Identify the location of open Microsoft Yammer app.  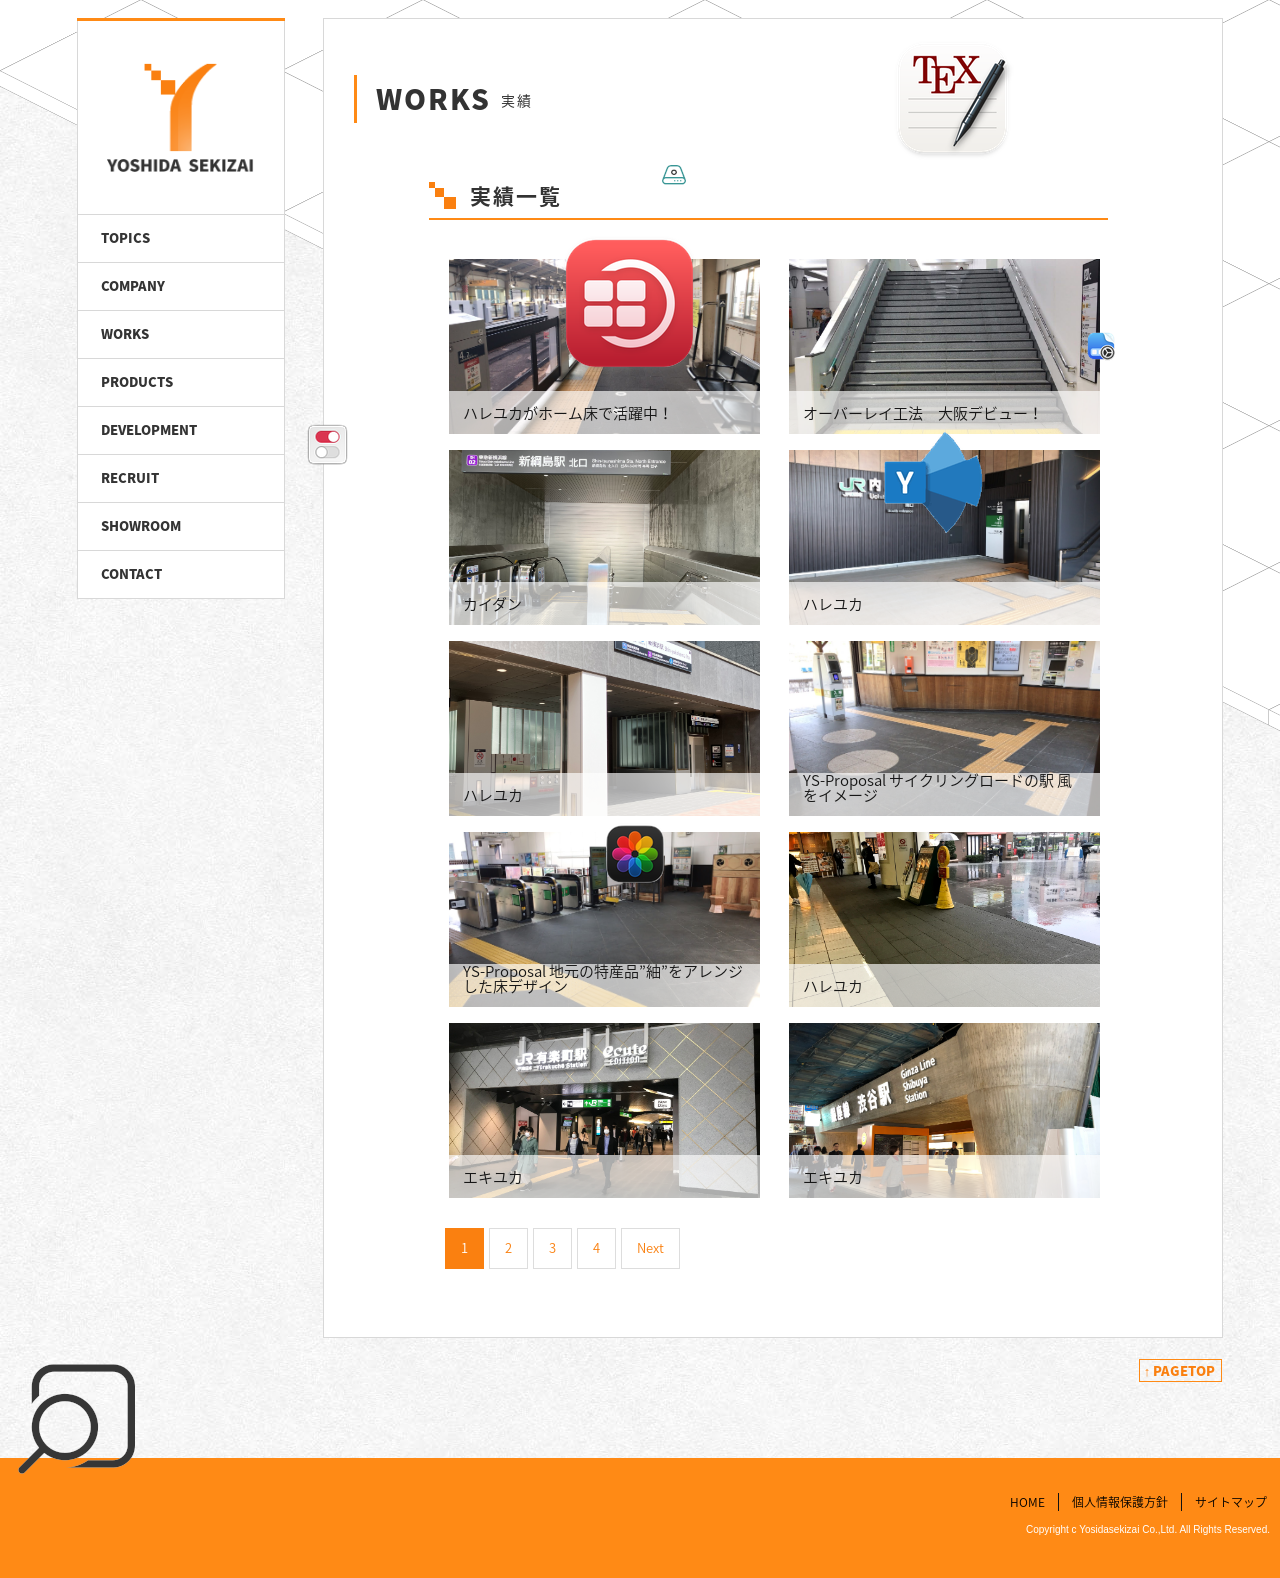
(933, 482).